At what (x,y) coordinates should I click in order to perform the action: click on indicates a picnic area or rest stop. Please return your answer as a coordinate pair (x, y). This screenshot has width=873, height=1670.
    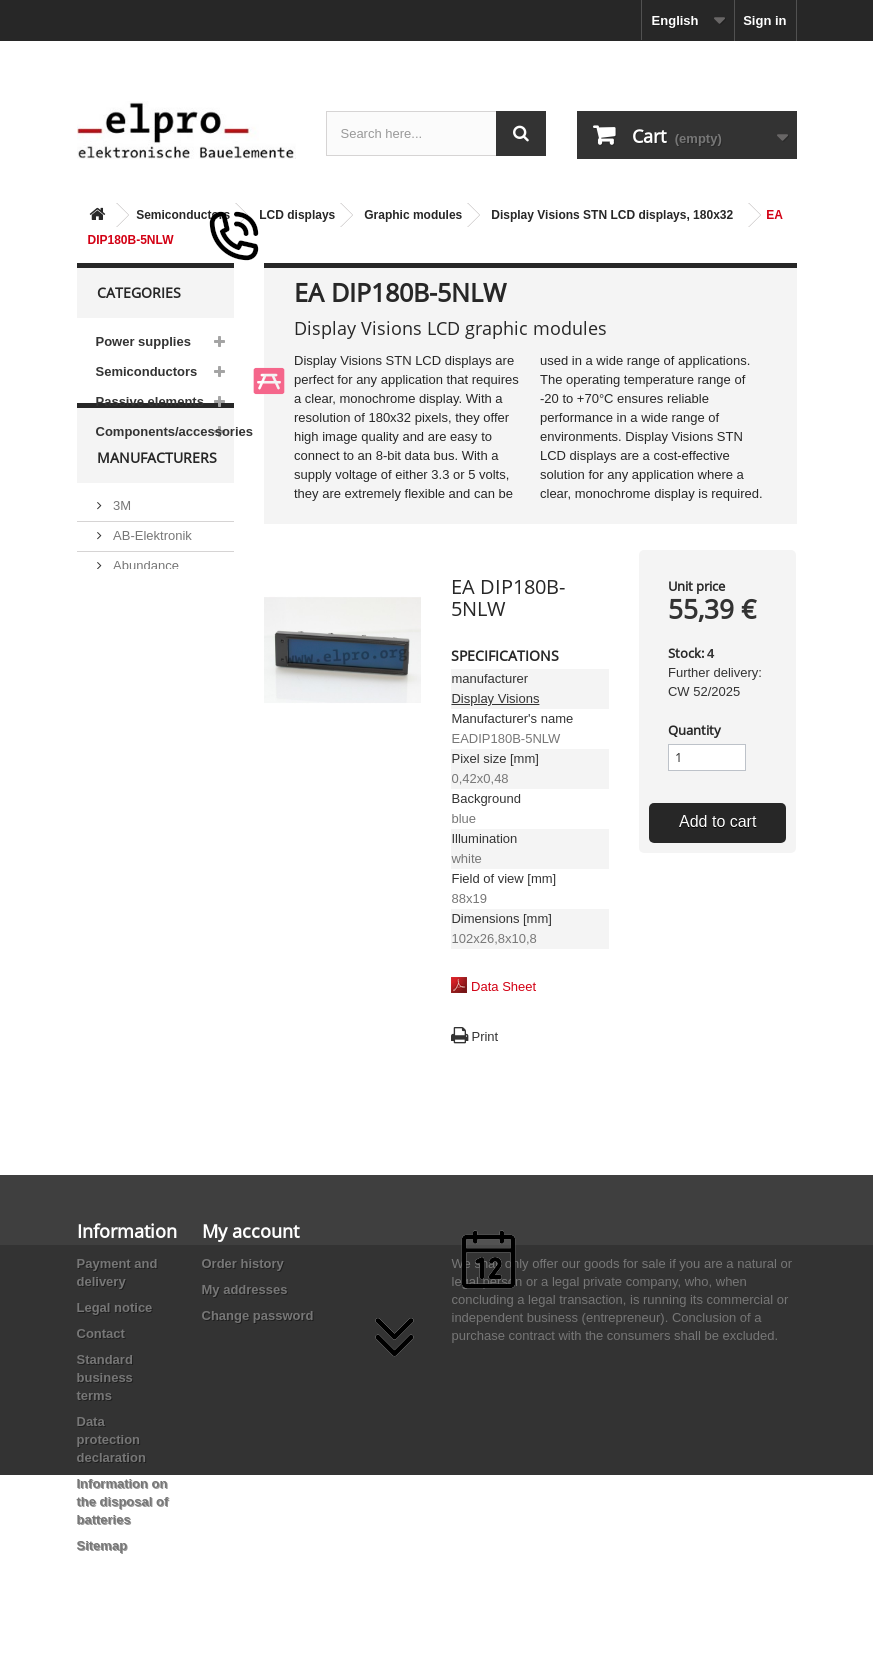
    Looking at the image, I should click on (269, 381).